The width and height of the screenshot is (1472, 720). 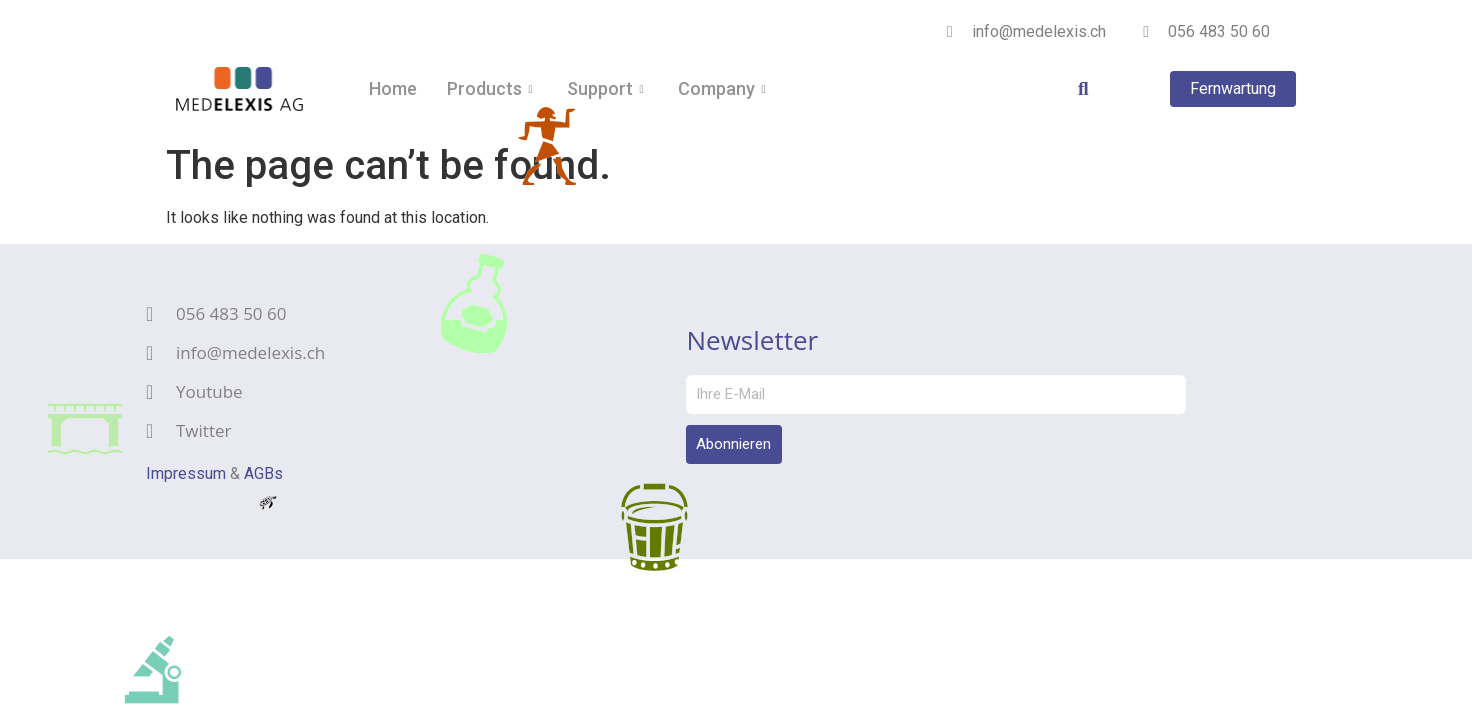 What do you see at coordinates (268, 503) in the screenshot?
I see `indicates marine wildlife or ocean conservation content` at bounding box center [268, 503].